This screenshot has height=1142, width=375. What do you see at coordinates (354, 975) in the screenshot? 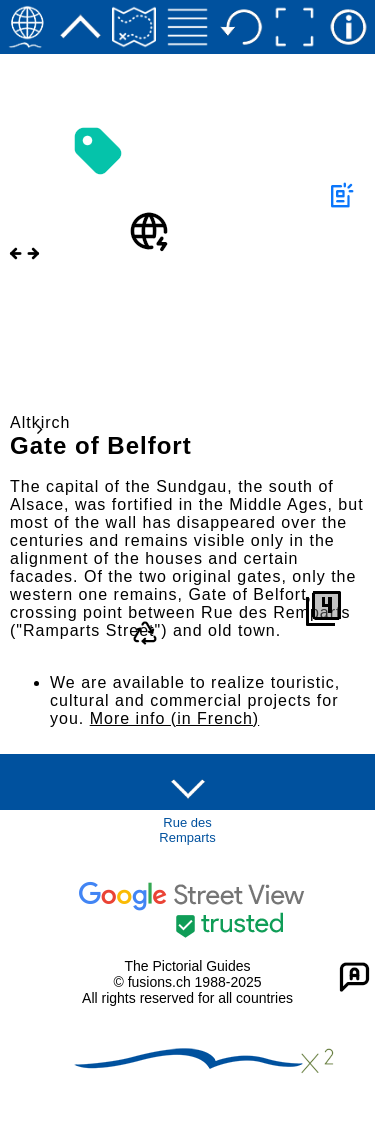
I see `translate message or conversation` at bounding box center [354, 975].